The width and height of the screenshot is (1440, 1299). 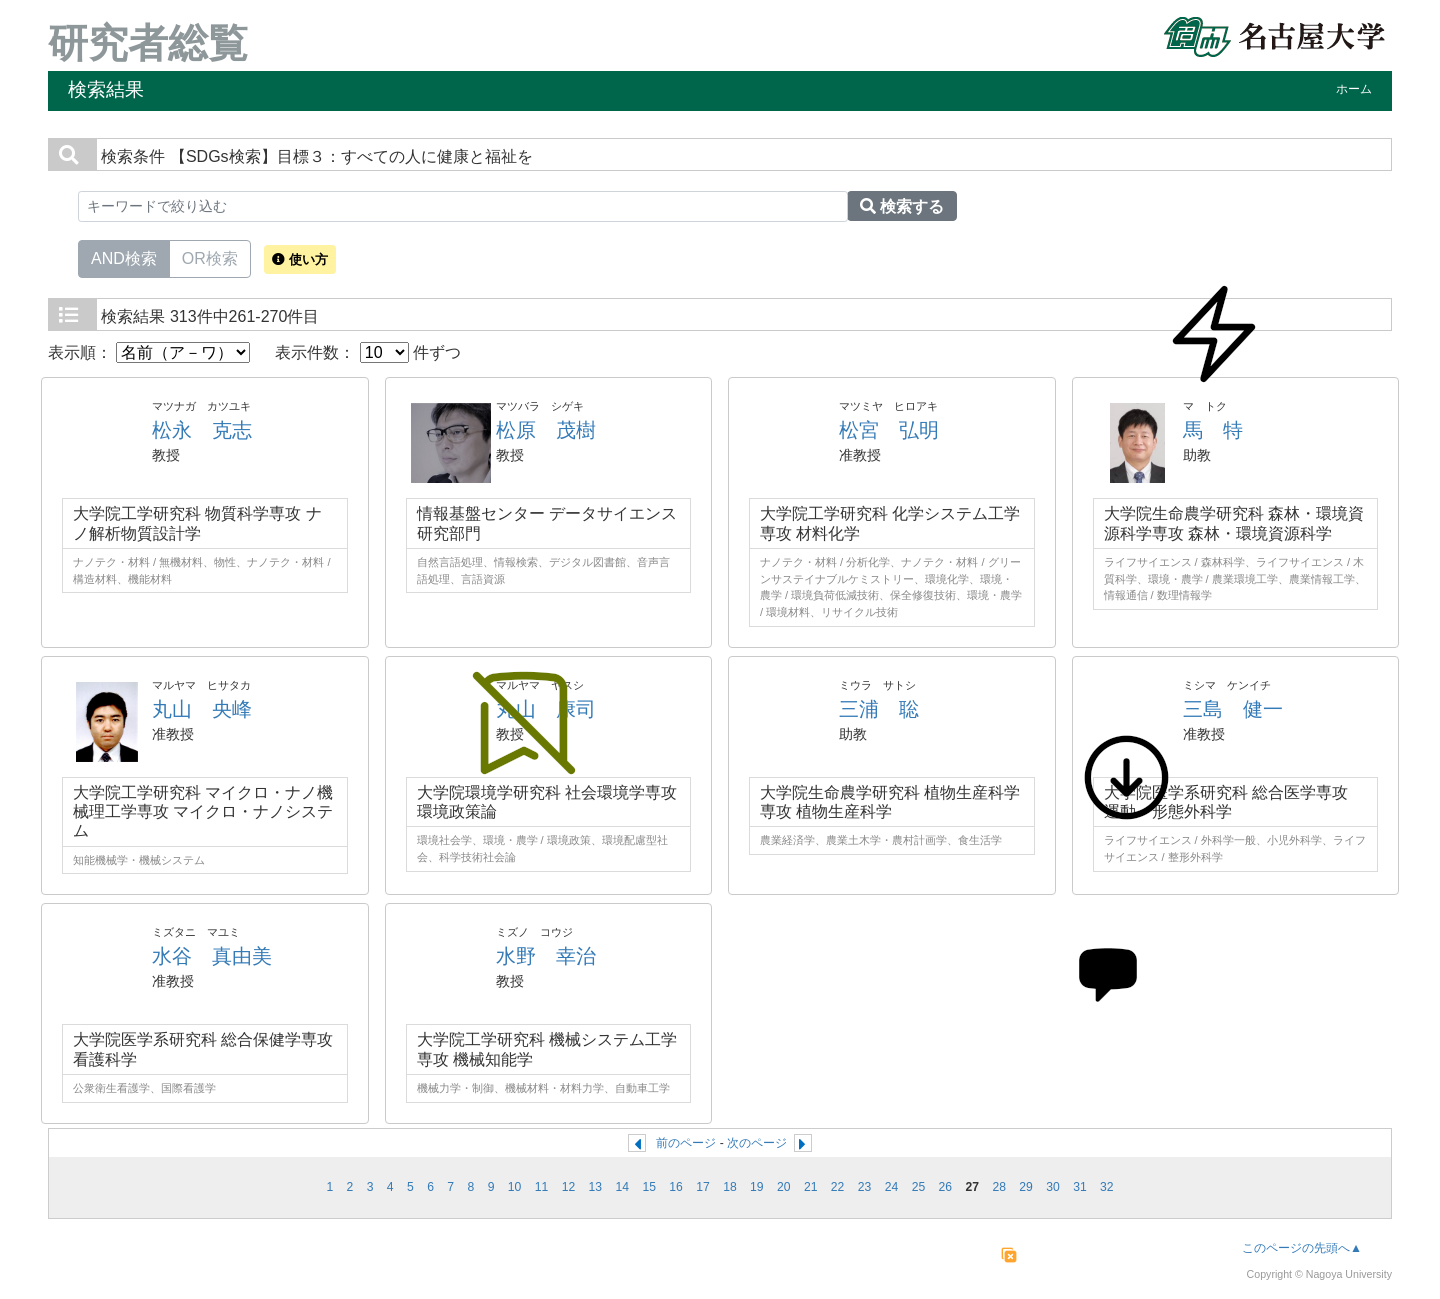 I want to click on cancel or remove copied content, so click(x=1009, y=1255).